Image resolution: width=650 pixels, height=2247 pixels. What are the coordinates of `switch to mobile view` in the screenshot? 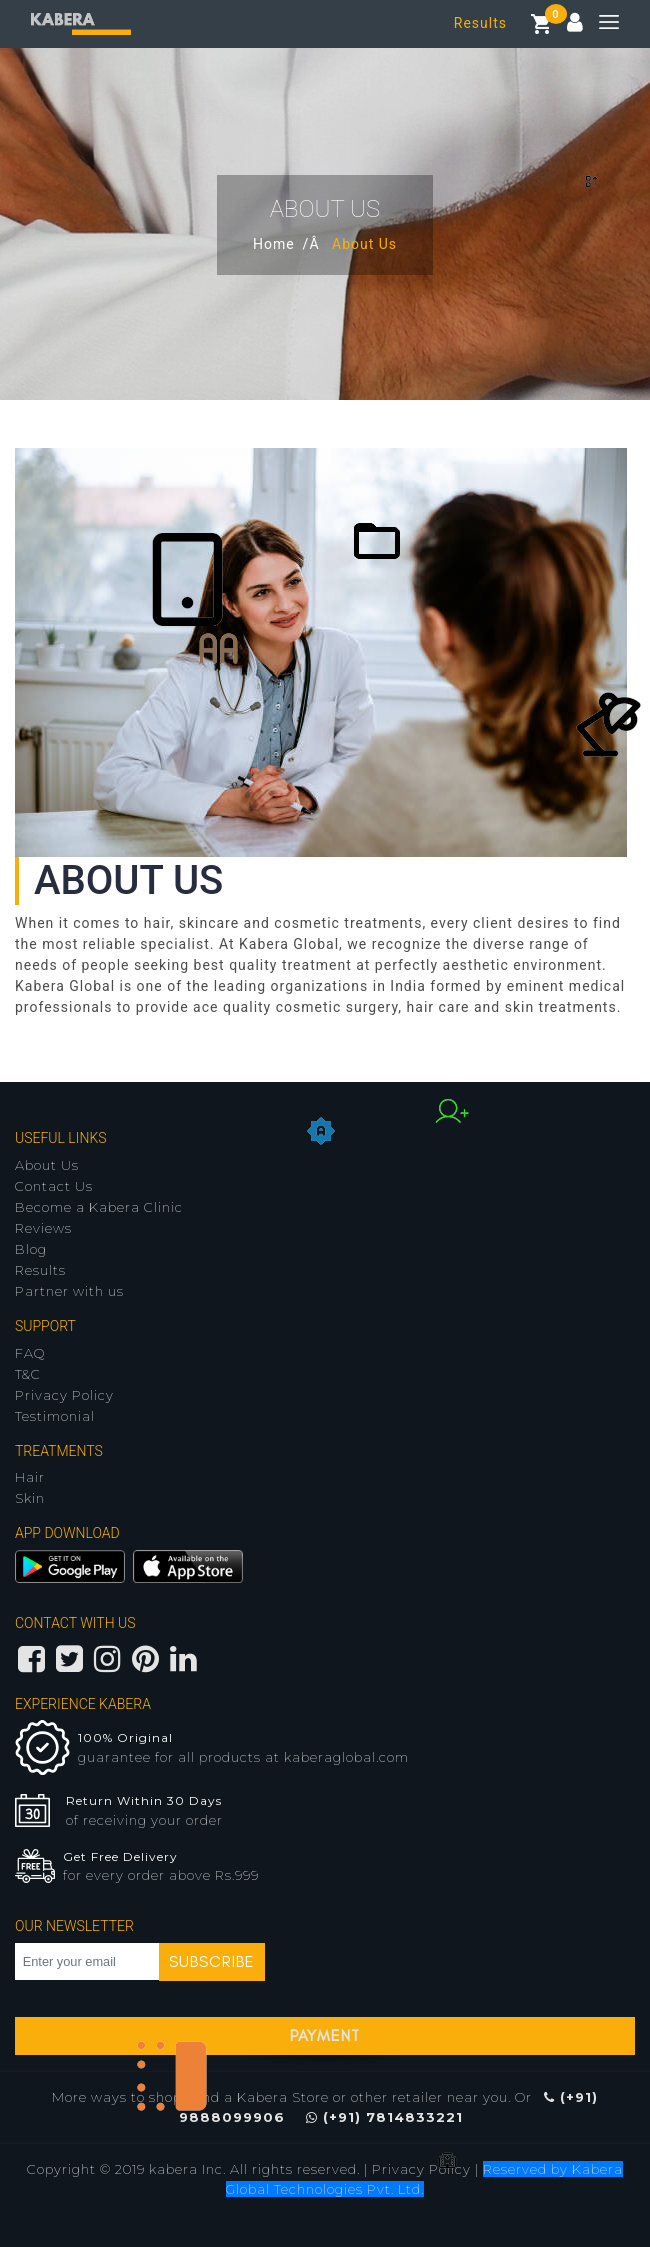 It's located at (187, 579).